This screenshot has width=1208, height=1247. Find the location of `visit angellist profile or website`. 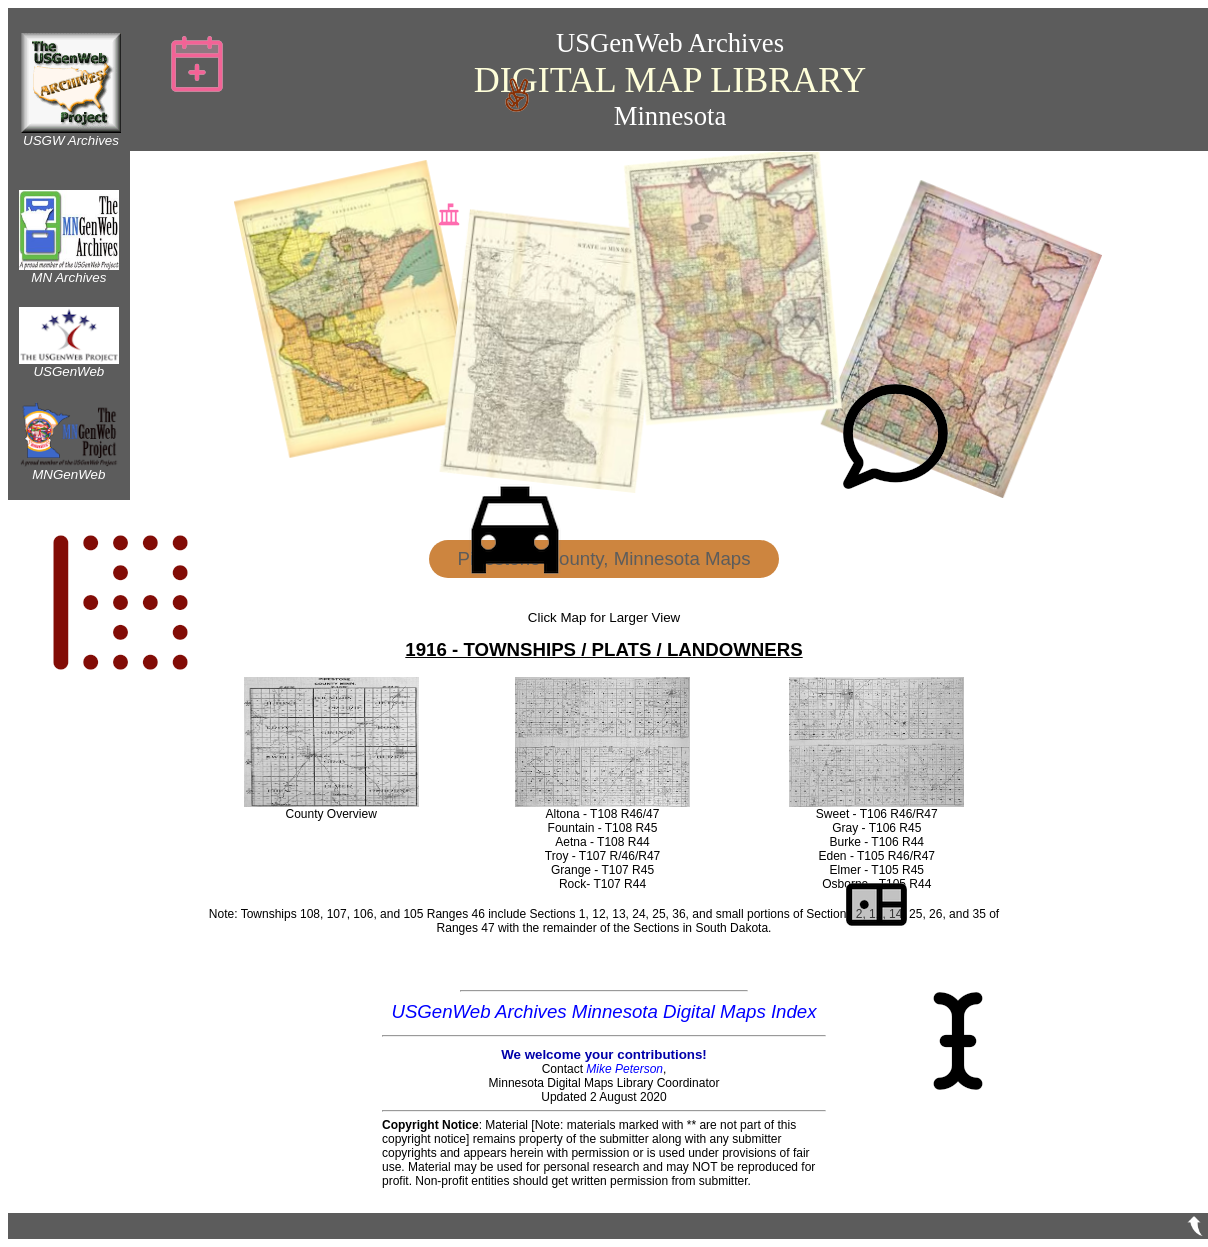

visit angellist profile or website is located at coordinates (517, 95).